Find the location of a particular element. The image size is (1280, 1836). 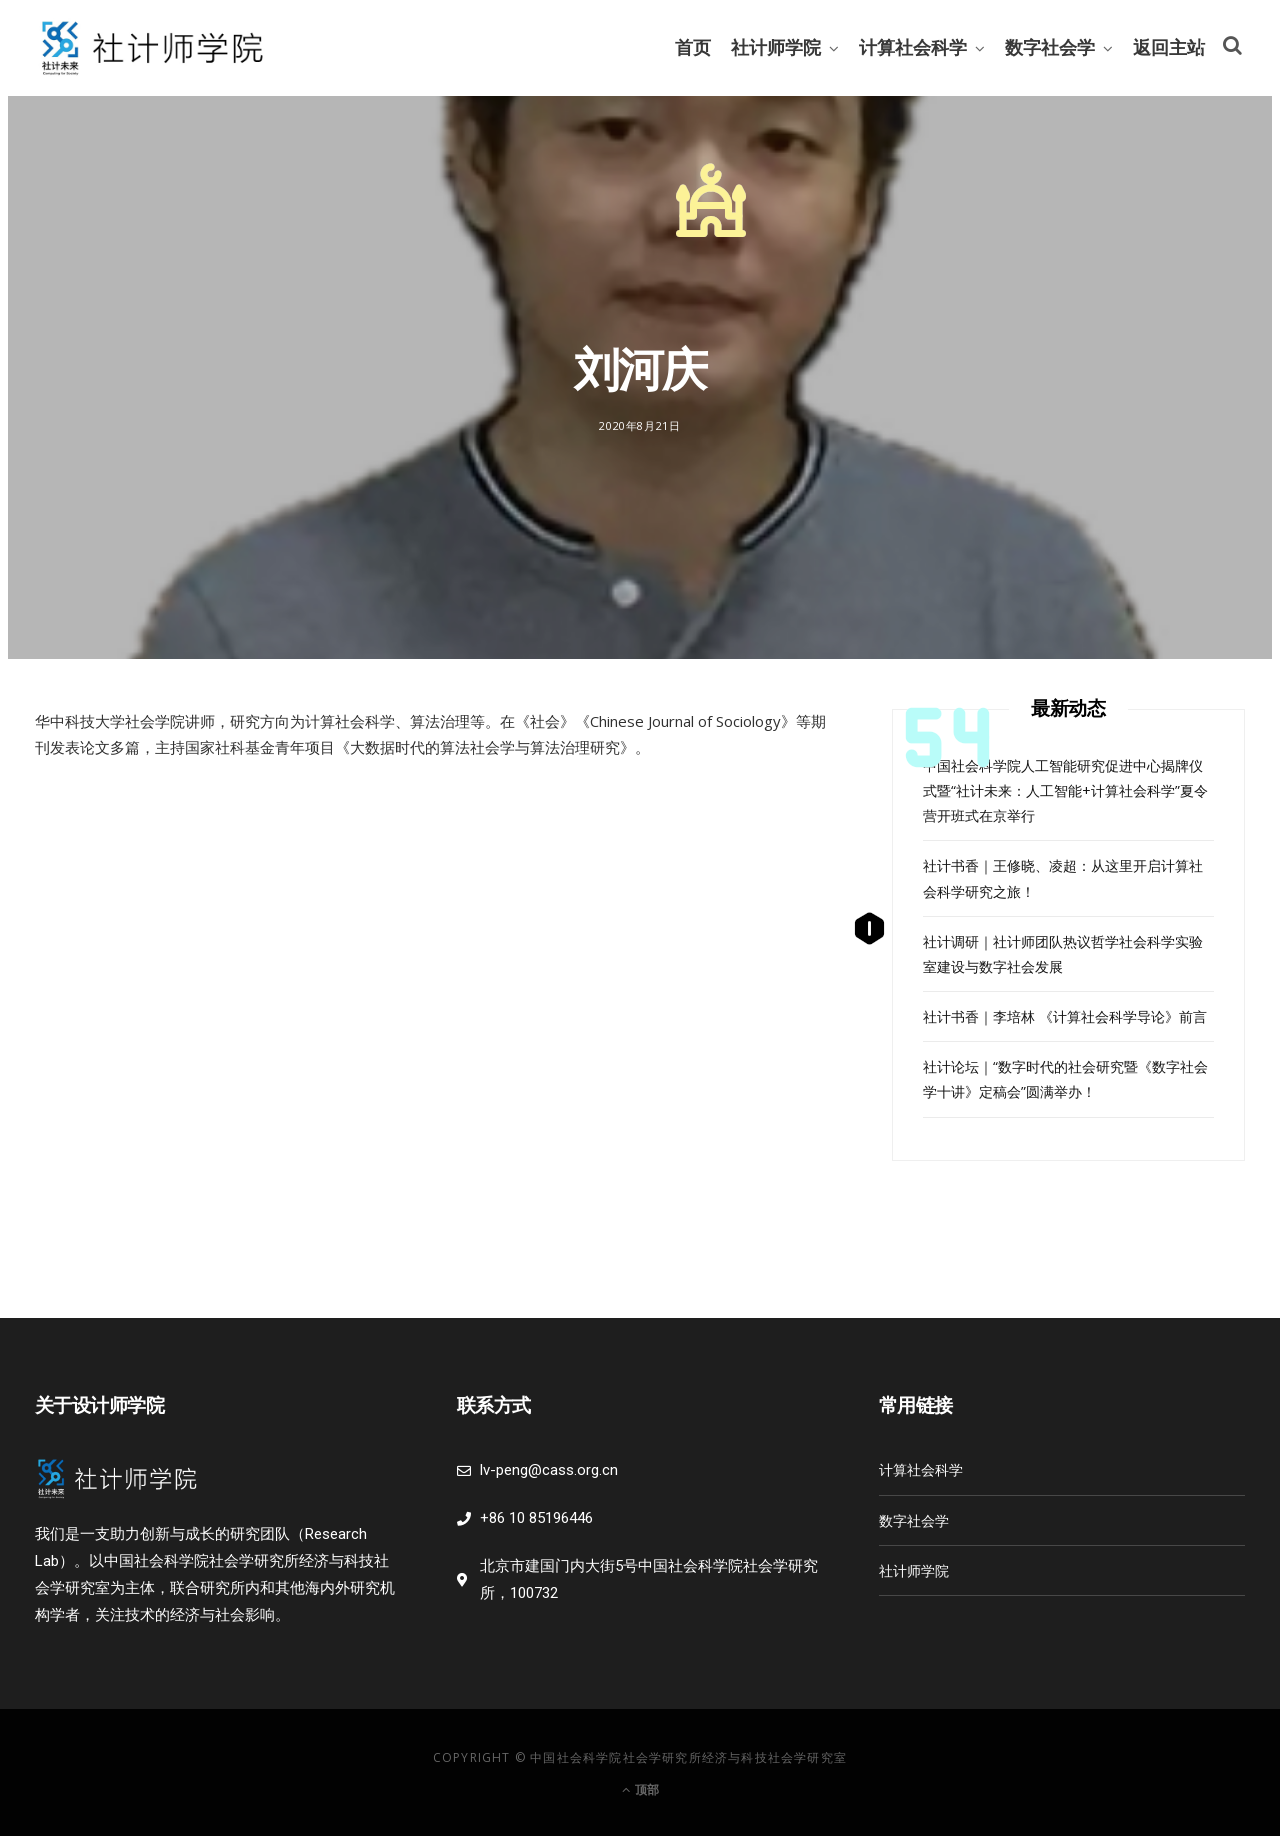

indicates item number 54 in a list or sequence is located at coordinates (947, 737).